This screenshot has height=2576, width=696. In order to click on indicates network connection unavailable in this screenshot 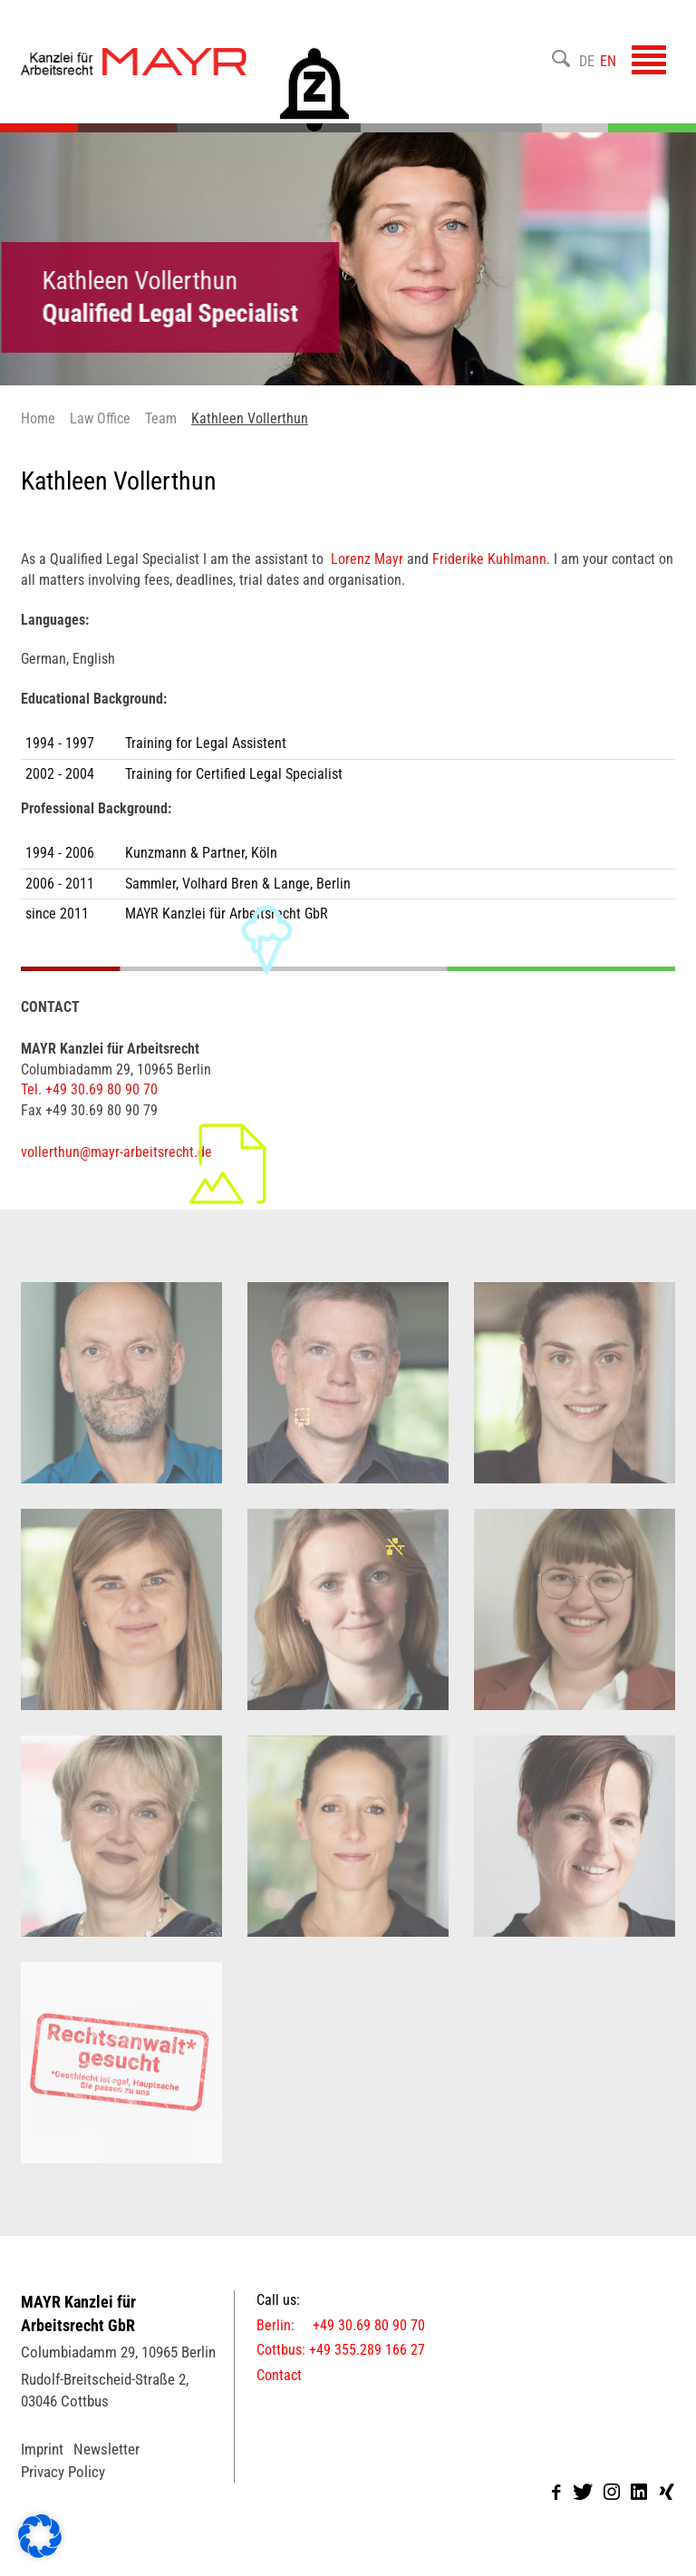, I will do `click(395, 1547)`.